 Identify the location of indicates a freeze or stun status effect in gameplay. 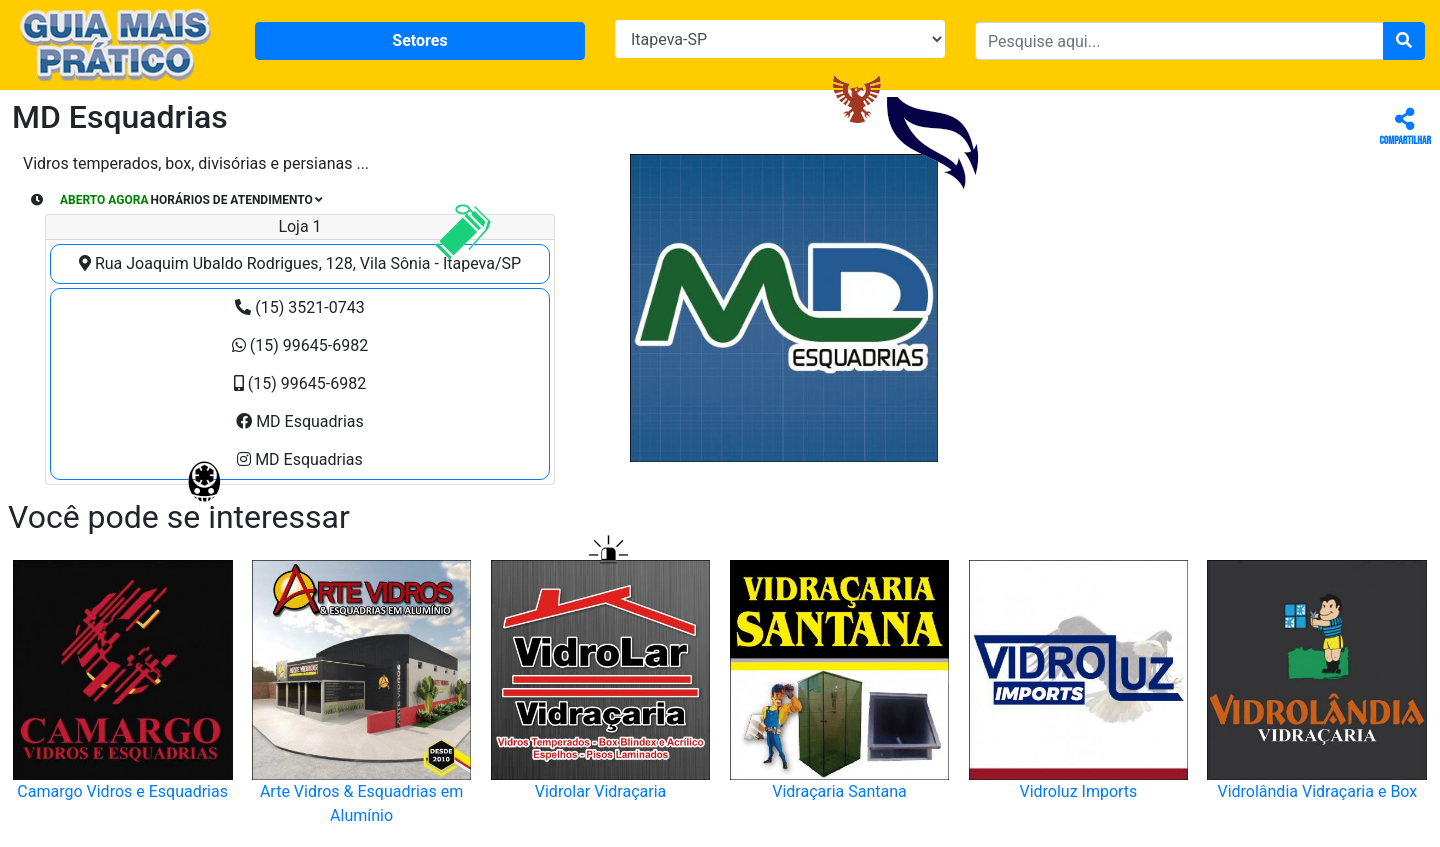
(204, 481).